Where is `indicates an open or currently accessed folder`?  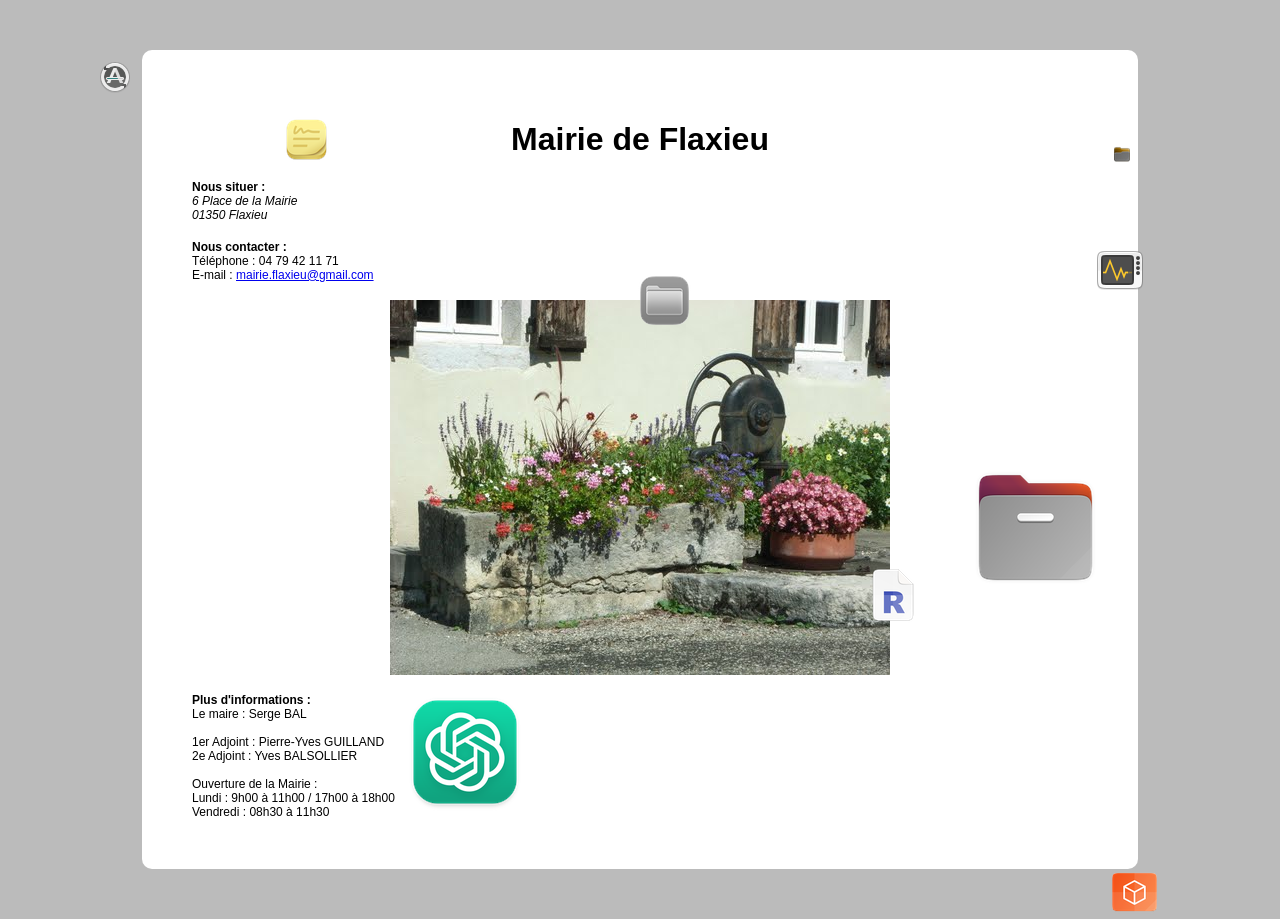
indicates an open or currently accessed folder is located at coordinates (1122, 154).